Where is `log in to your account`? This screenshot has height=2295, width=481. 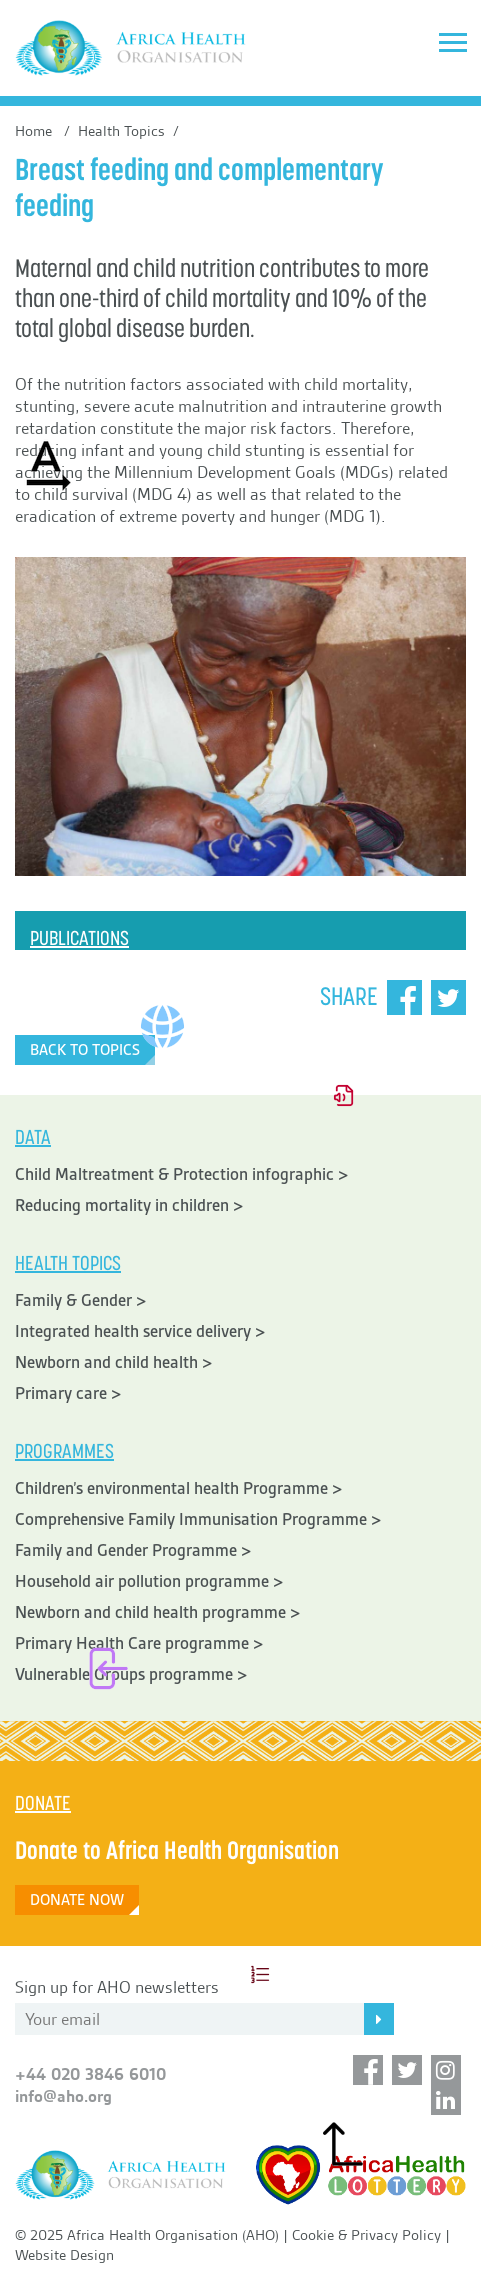
log in to your account is located at coordinates (105, 1668).